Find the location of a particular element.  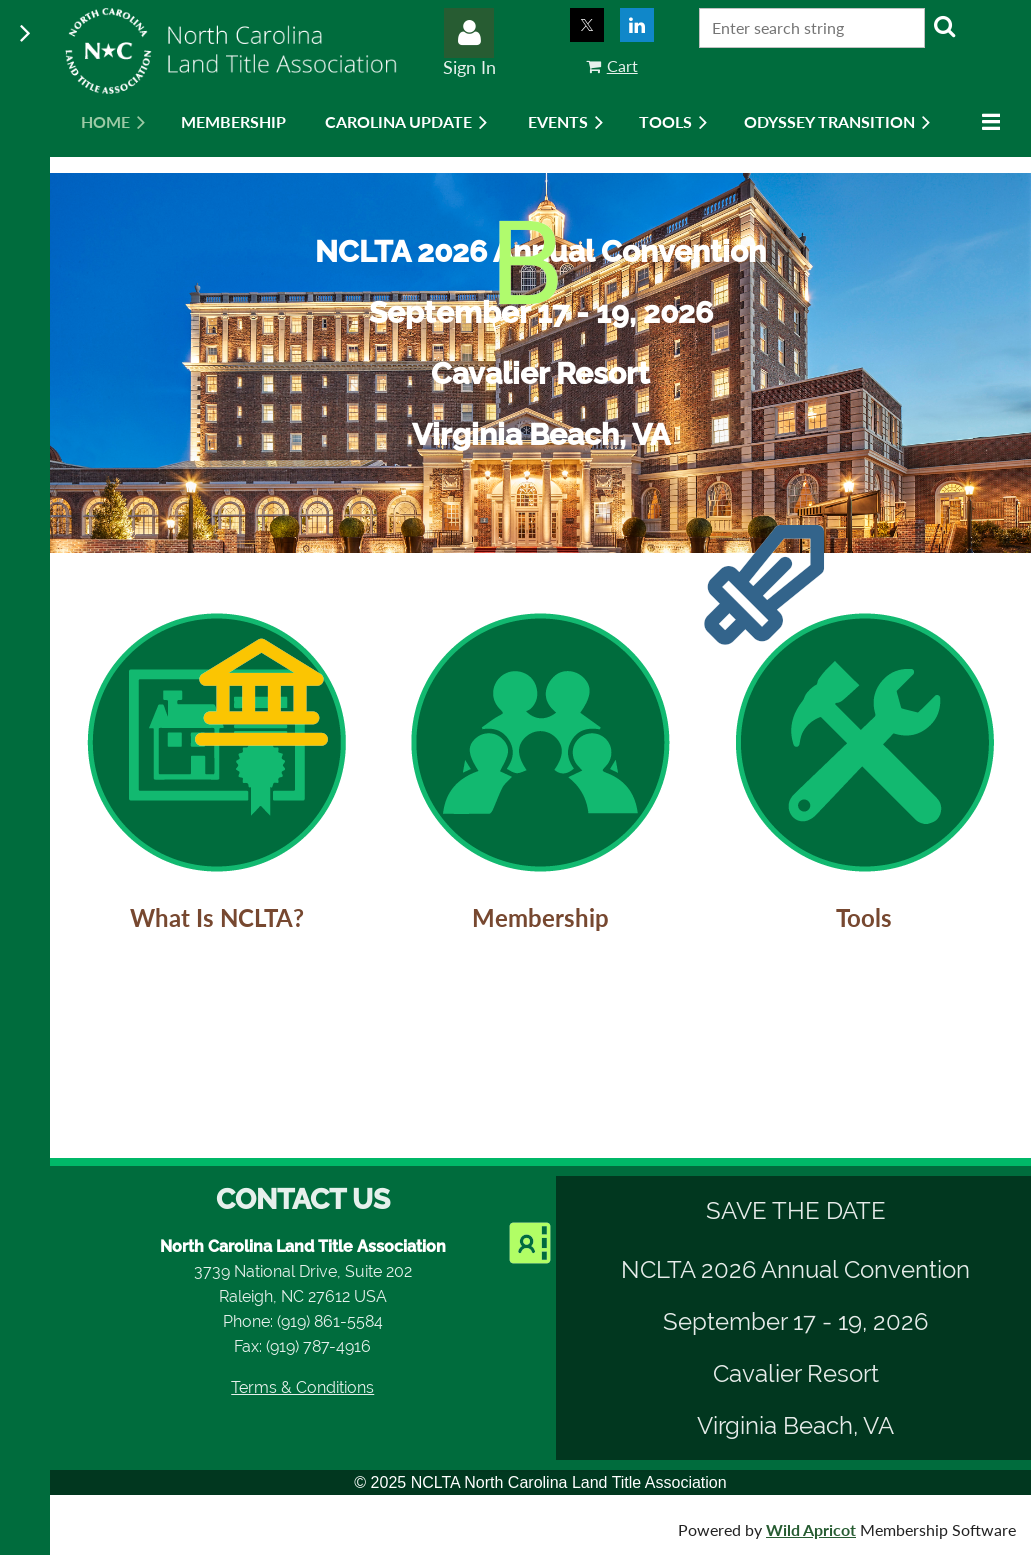

open contacts or address book is located at coordinates (530, 1243).